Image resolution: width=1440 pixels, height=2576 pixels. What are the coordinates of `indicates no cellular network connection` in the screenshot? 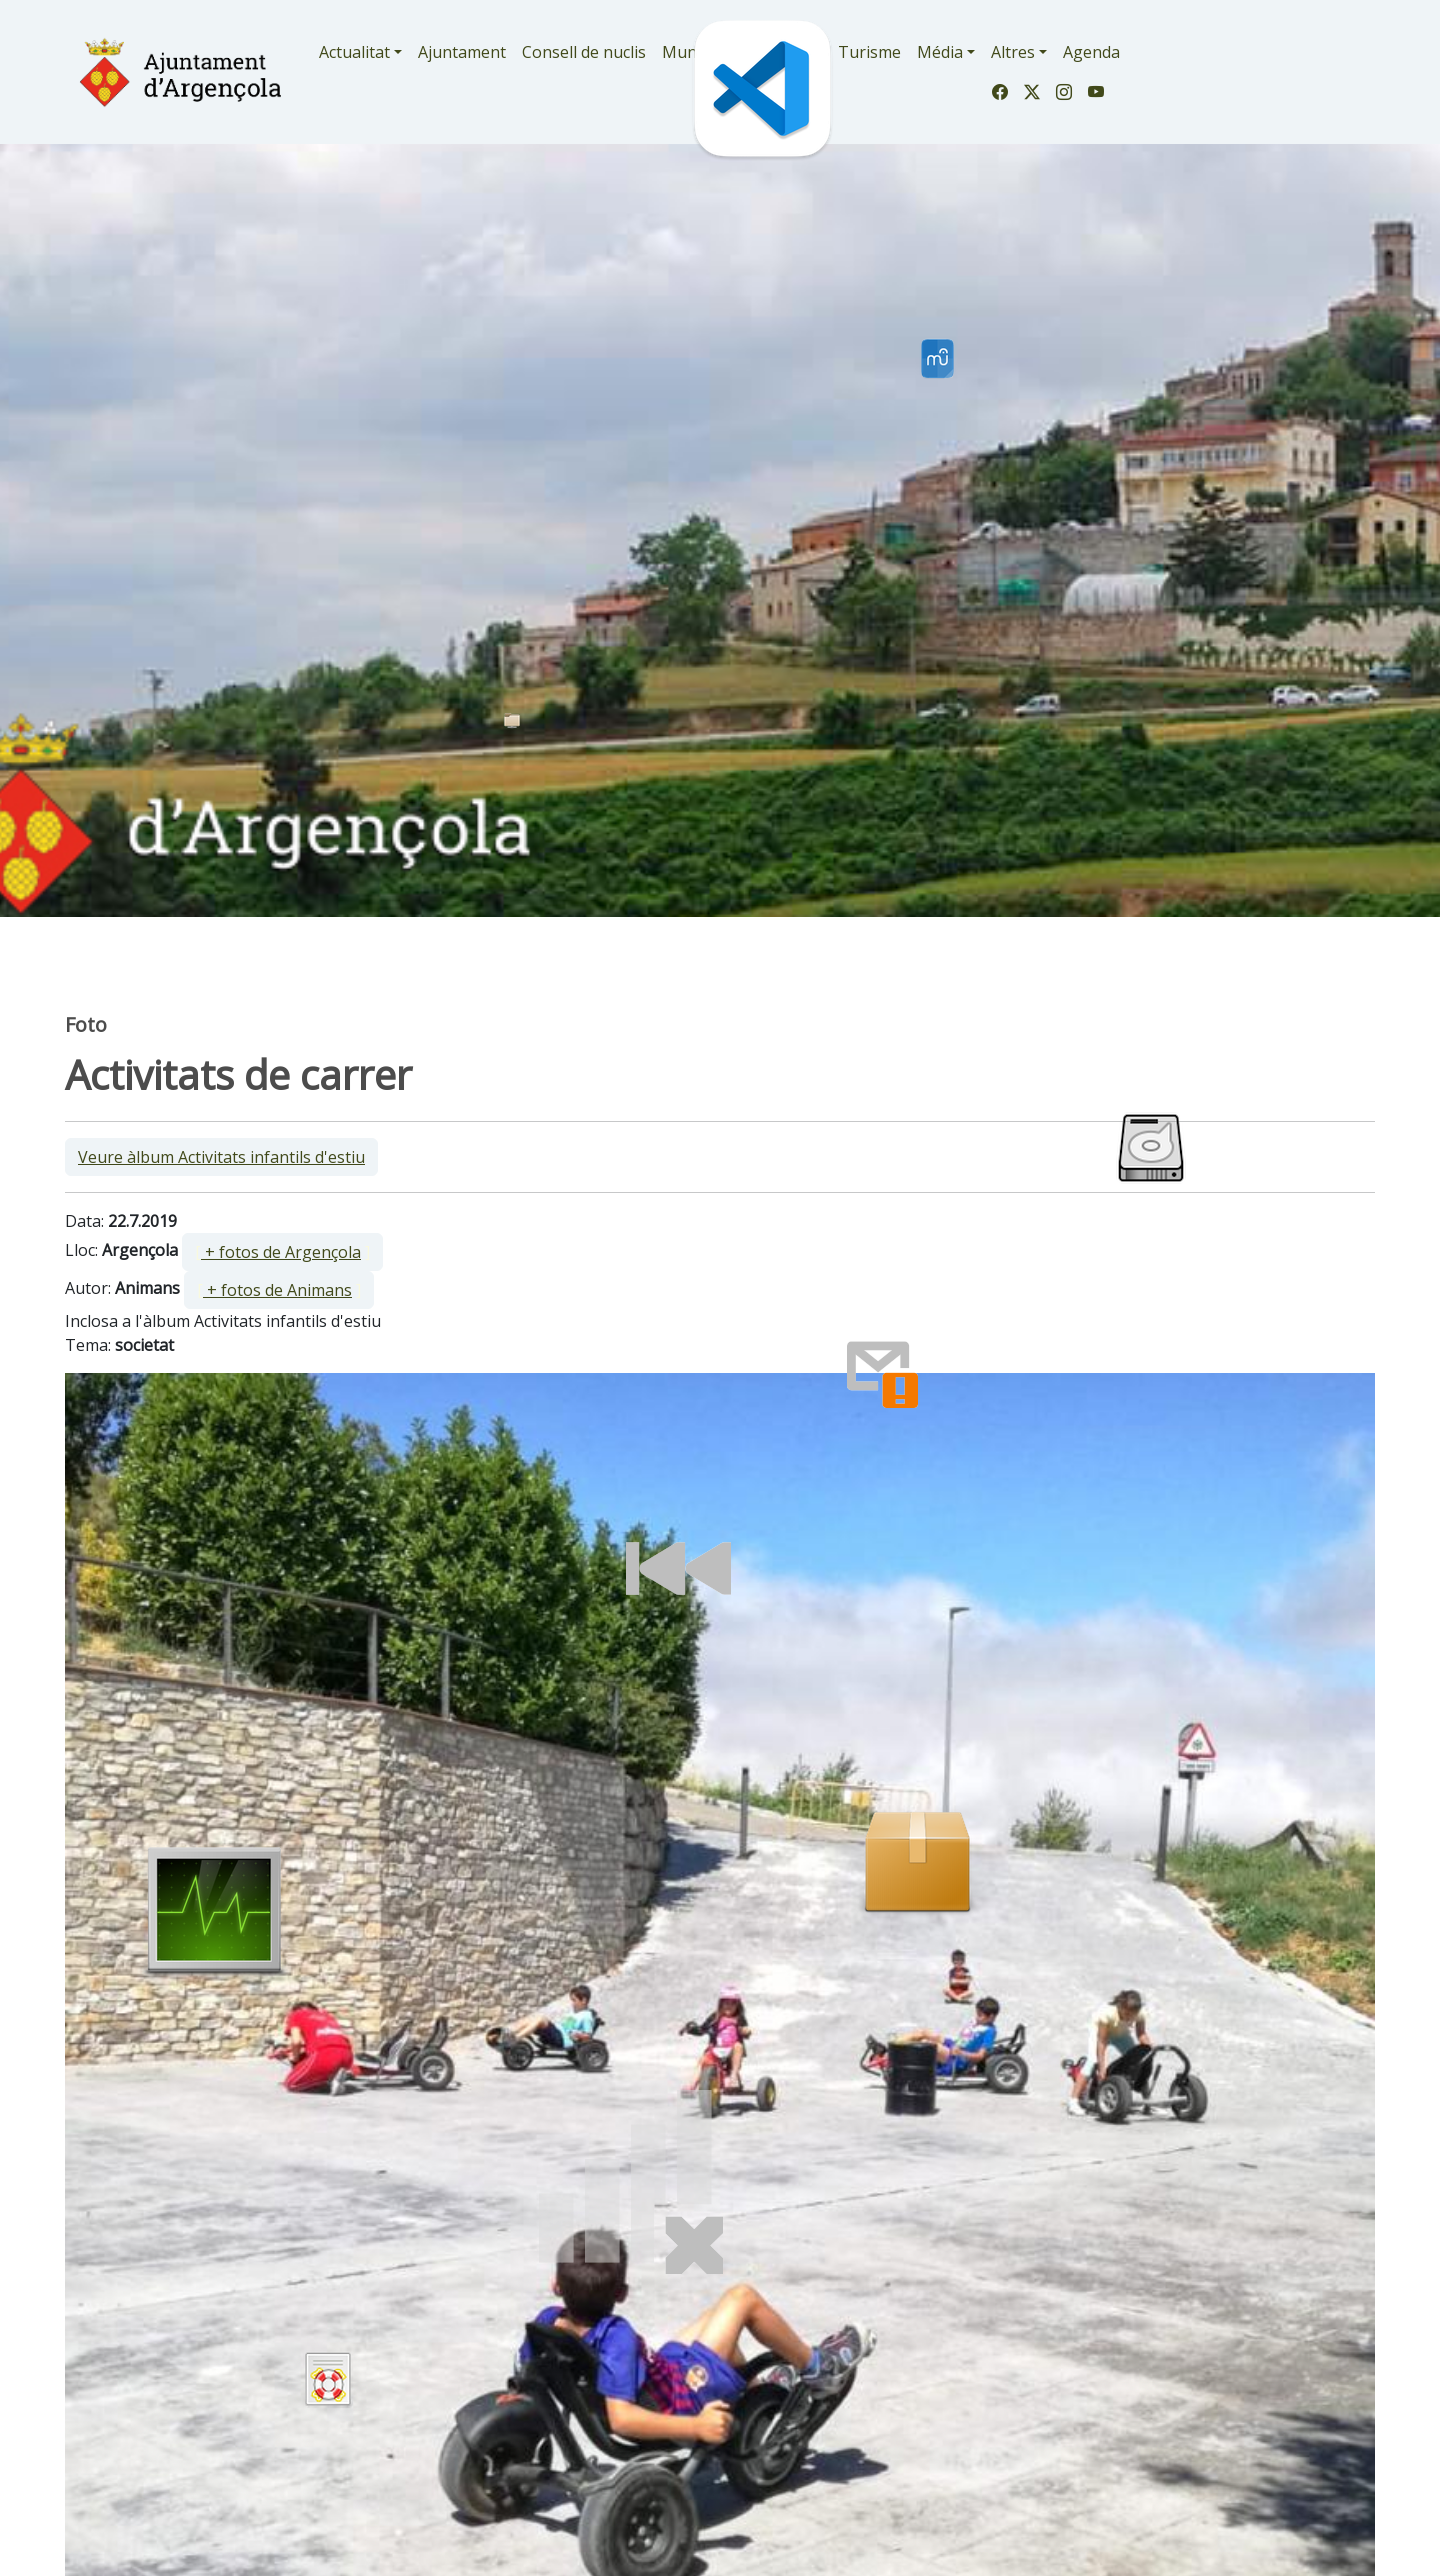 It's located at (631, 2182).